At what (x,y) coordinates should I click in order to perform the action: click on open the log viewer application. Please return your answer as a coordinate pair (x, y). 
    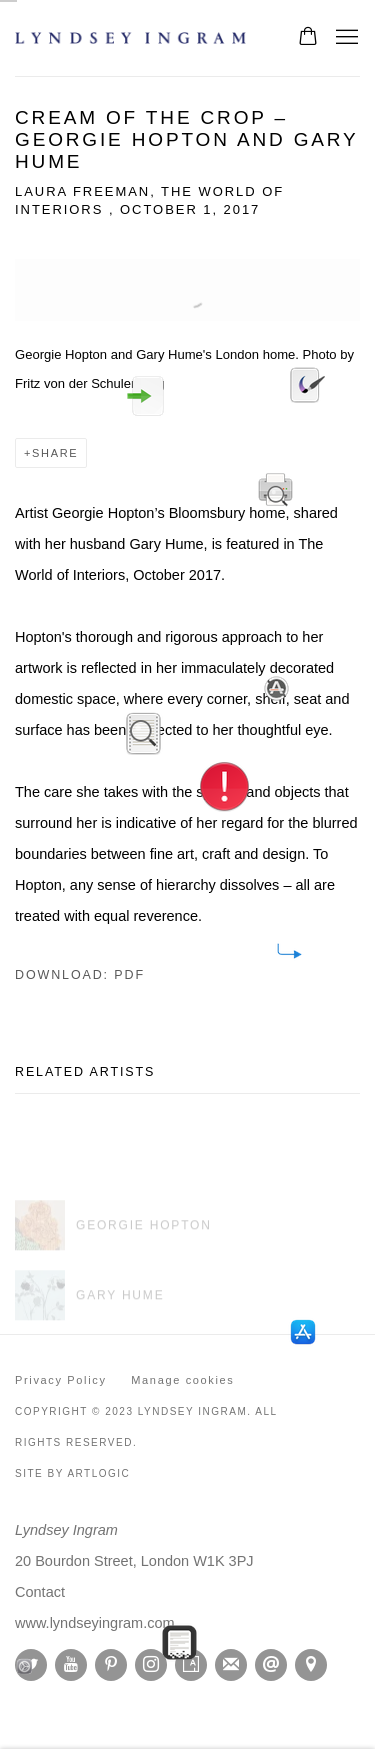
    Looking at the image, I should click on (143, 733).